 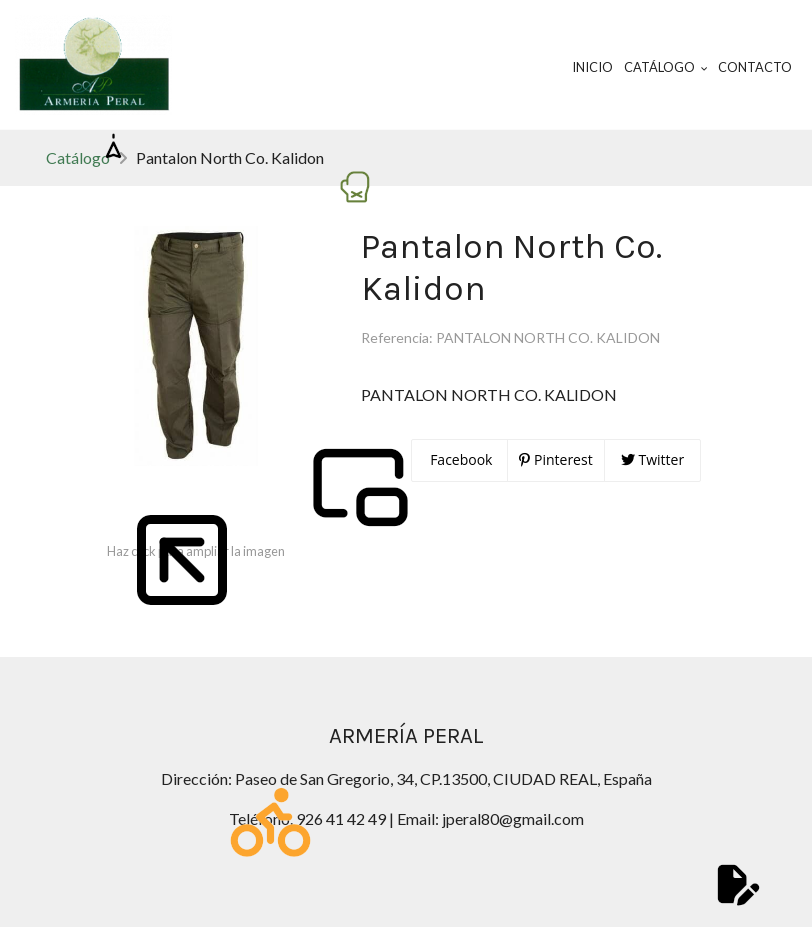 I want to click on access boxing or martial arts content, so click(x=355, y=187).